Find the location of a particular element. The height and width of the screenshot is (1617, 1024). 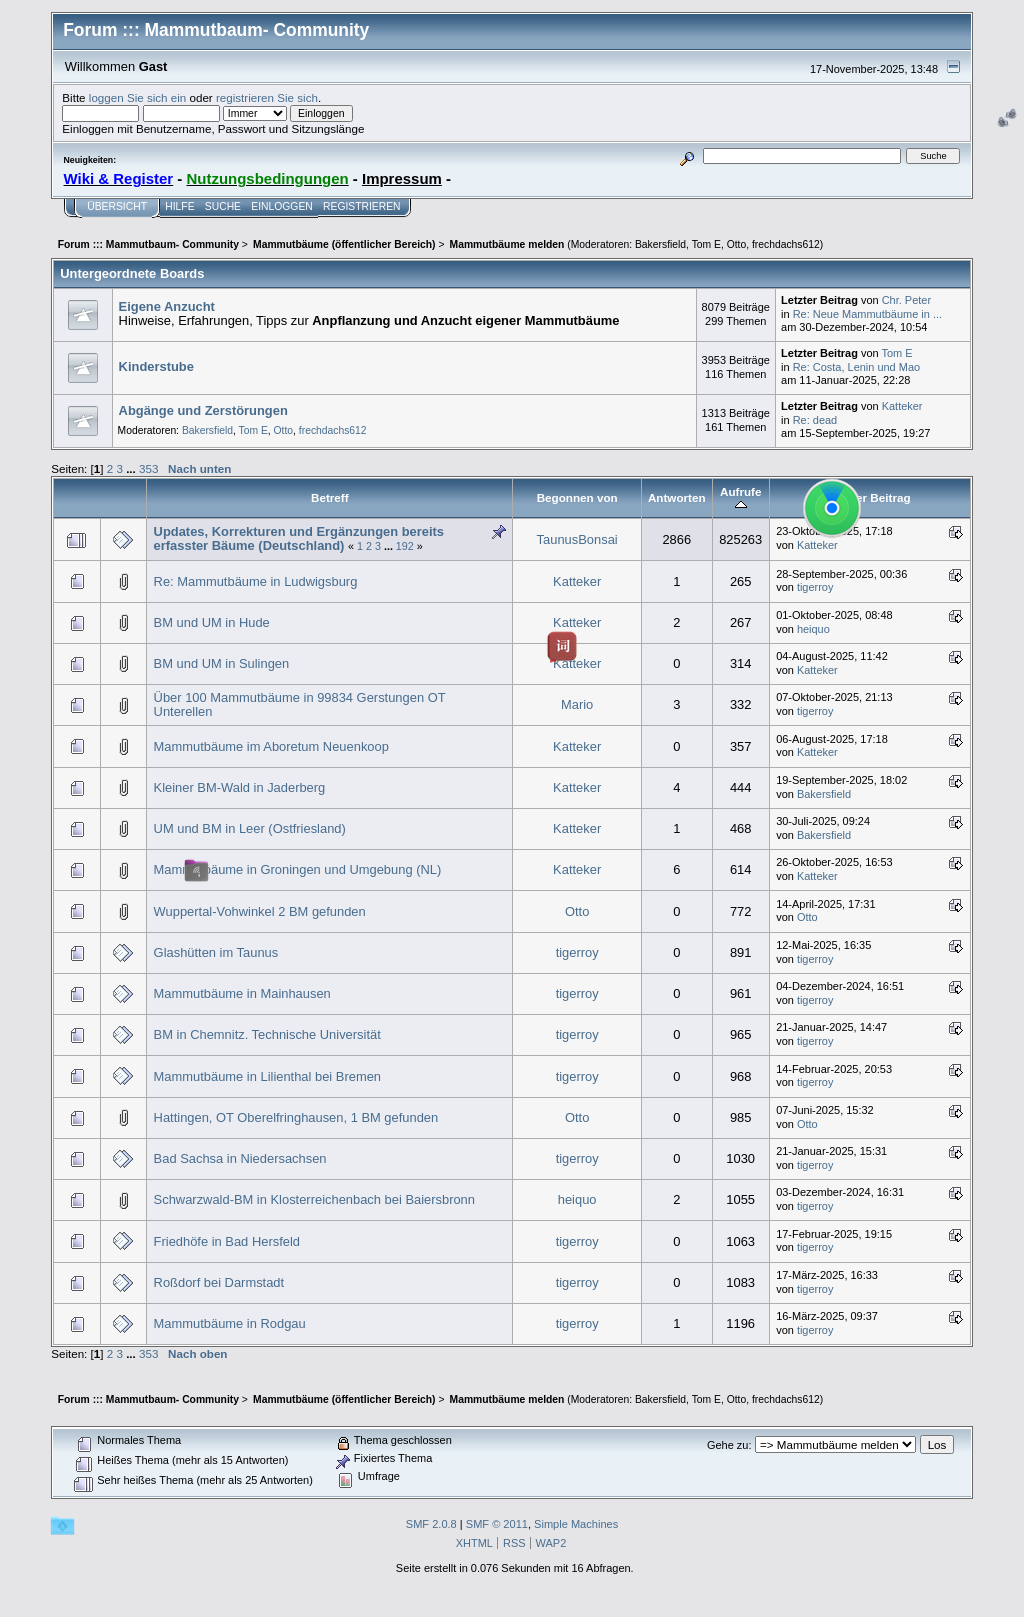

open the dictionary app is located at coordinates (562, 646).